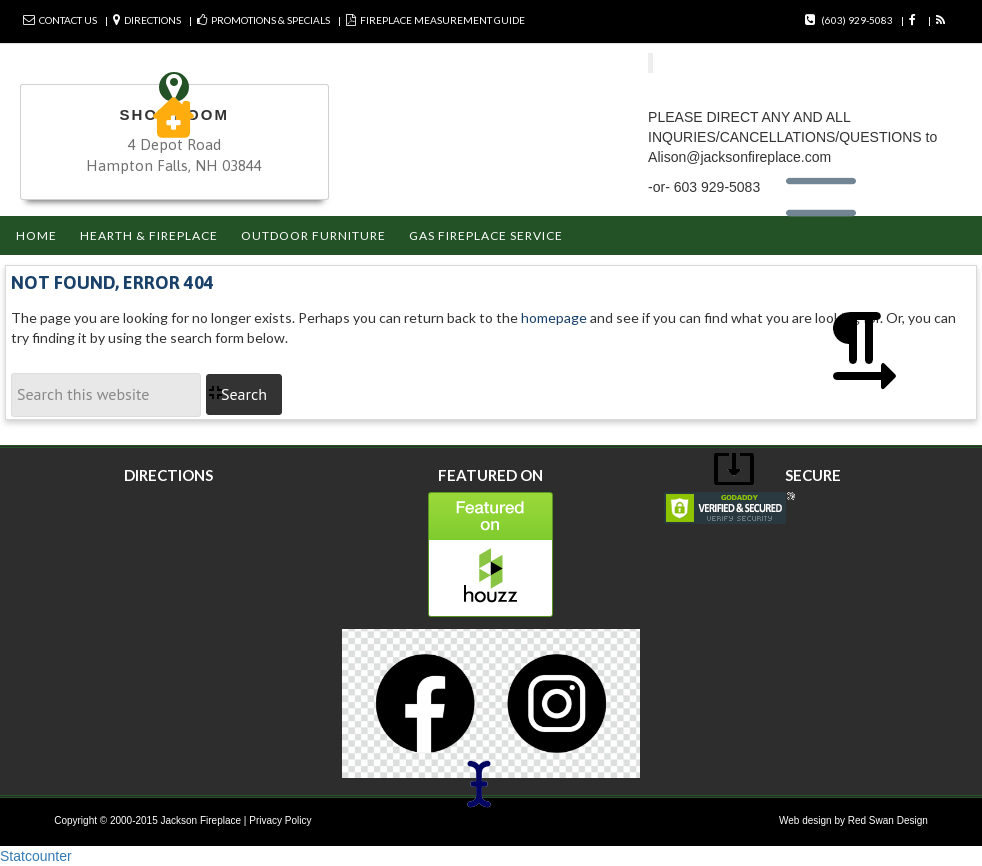 This screenshot has width=982, height=866. I want to click on text input field is active, so click(479, 784).